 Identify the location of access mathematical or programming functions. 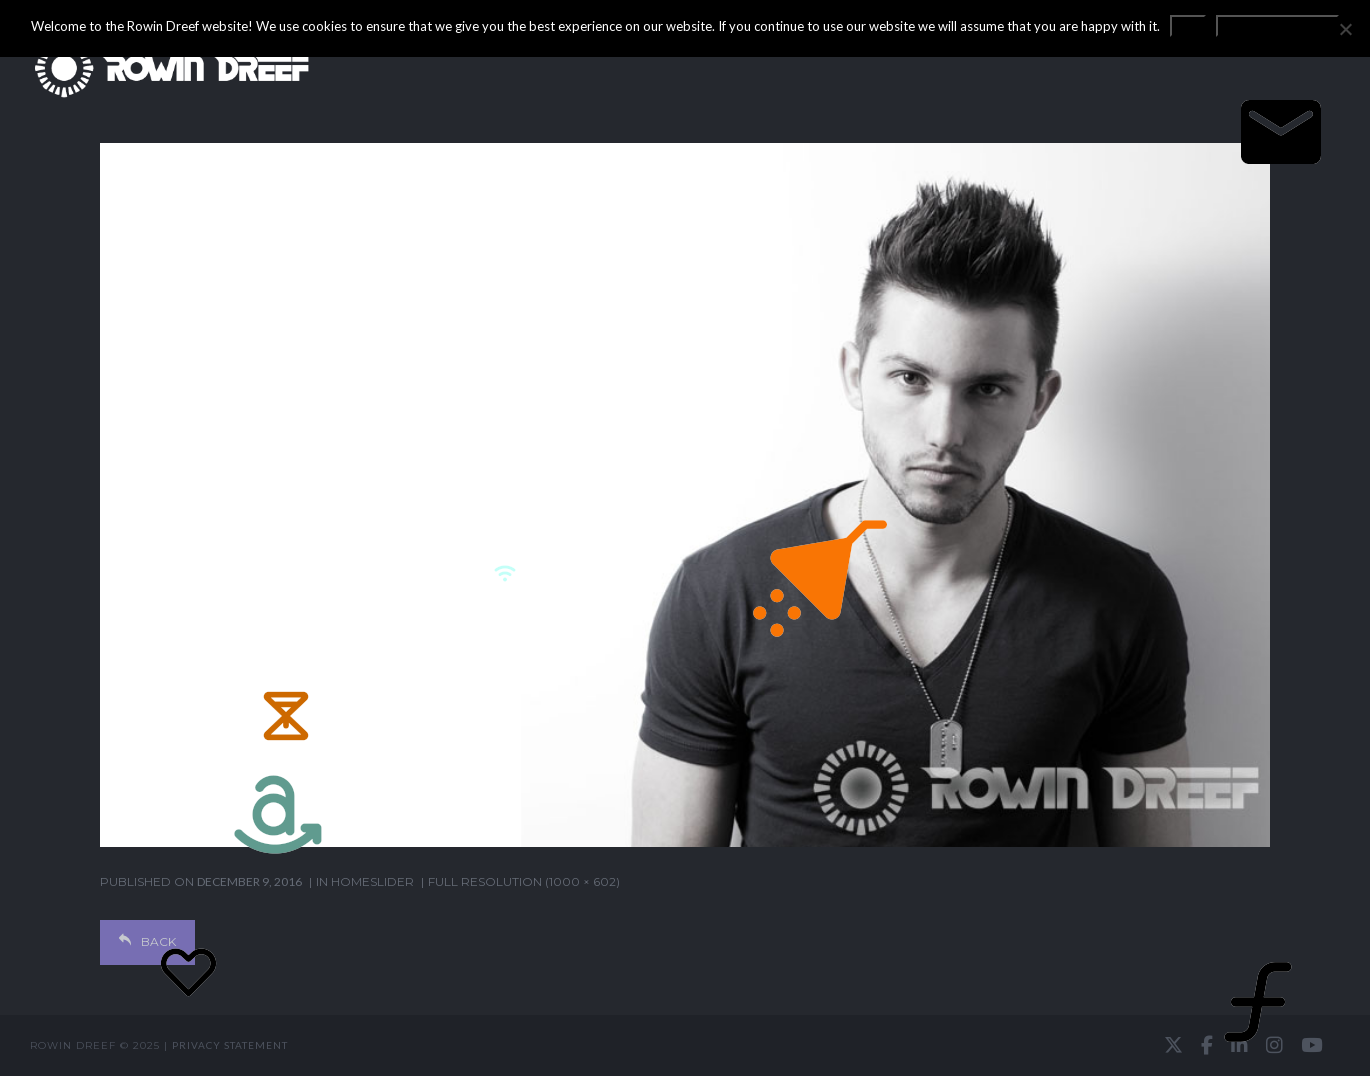
(1258, 1002).